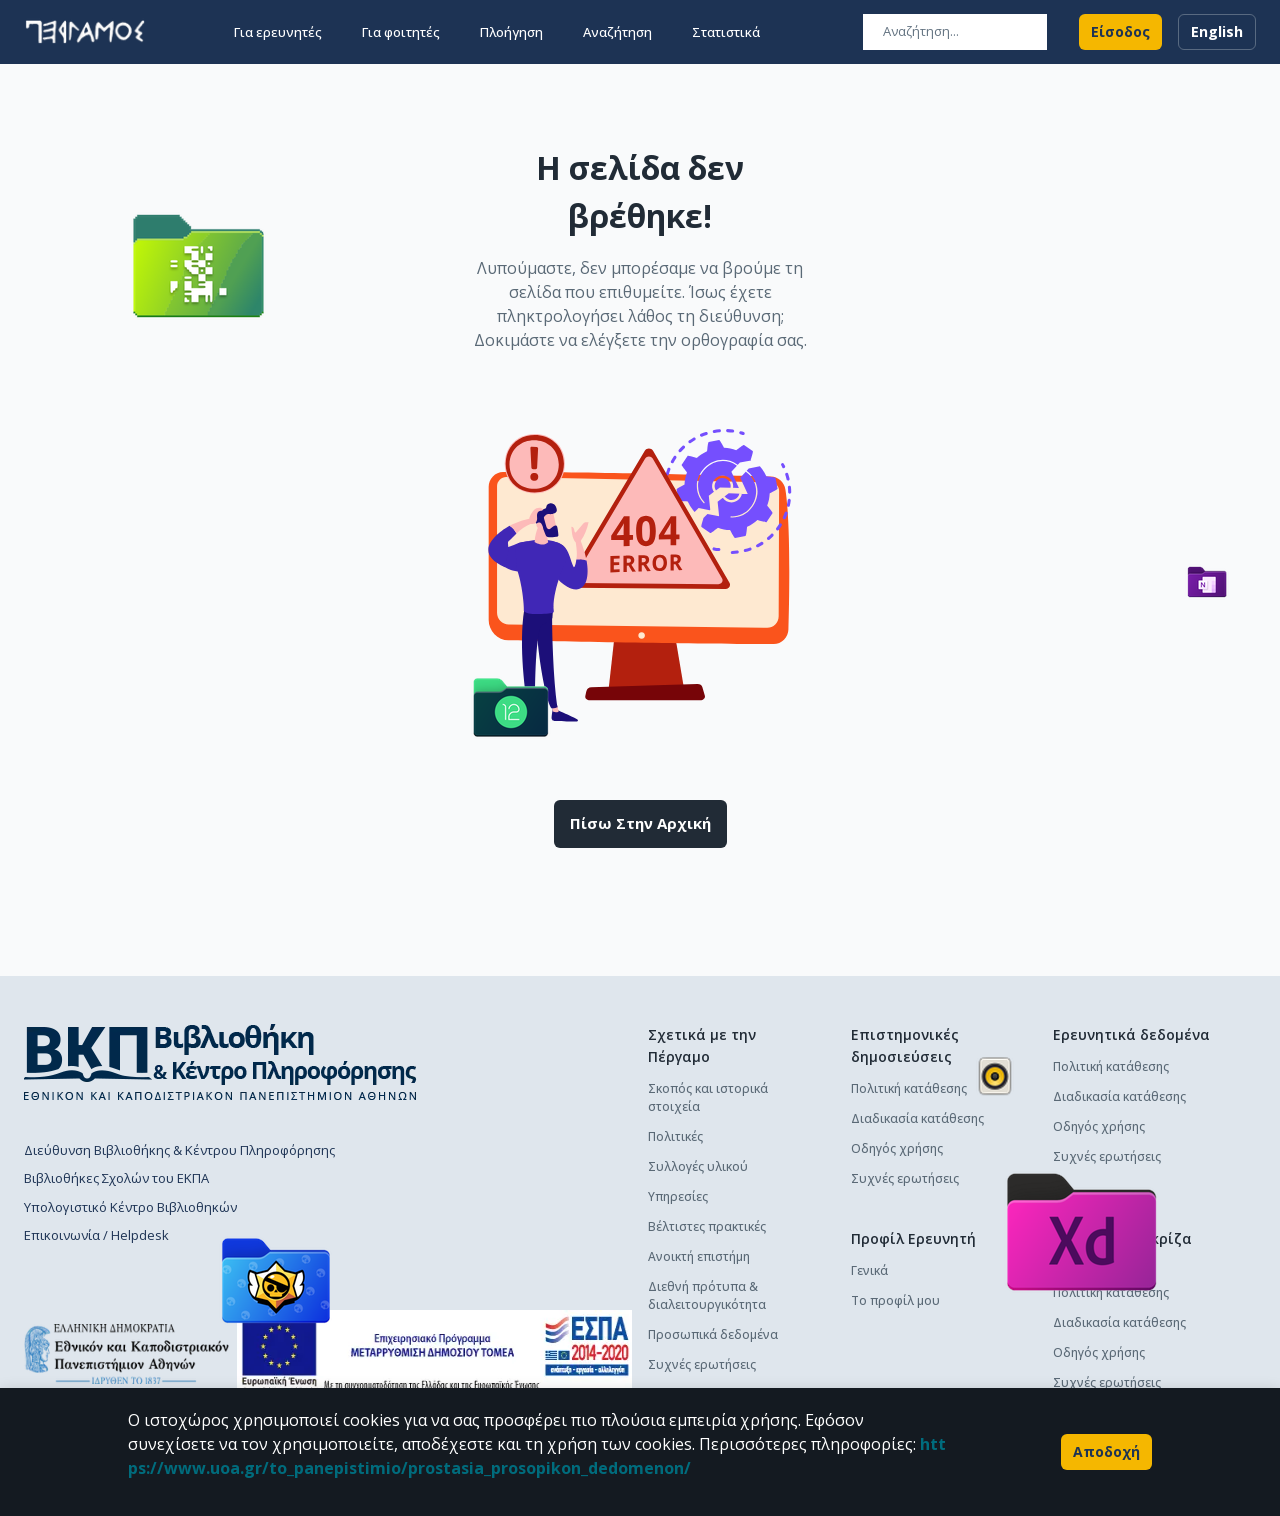 The height and width of the screenshot is (1516, 1280). I want to click on open brawl stars game folder, so click(275, 1283).